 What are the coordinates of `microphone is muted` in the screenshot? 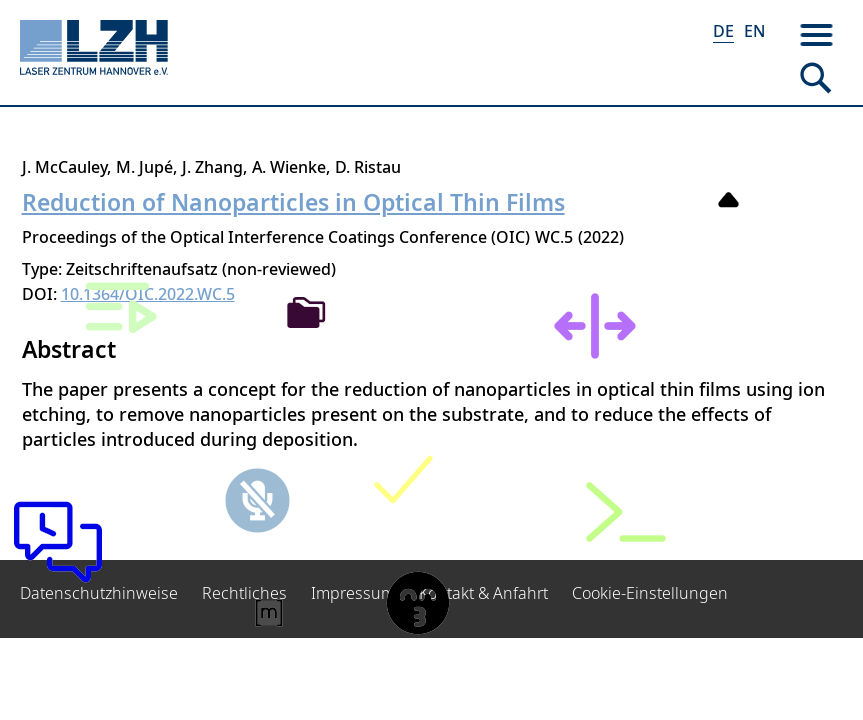 It's located at (257, 500).